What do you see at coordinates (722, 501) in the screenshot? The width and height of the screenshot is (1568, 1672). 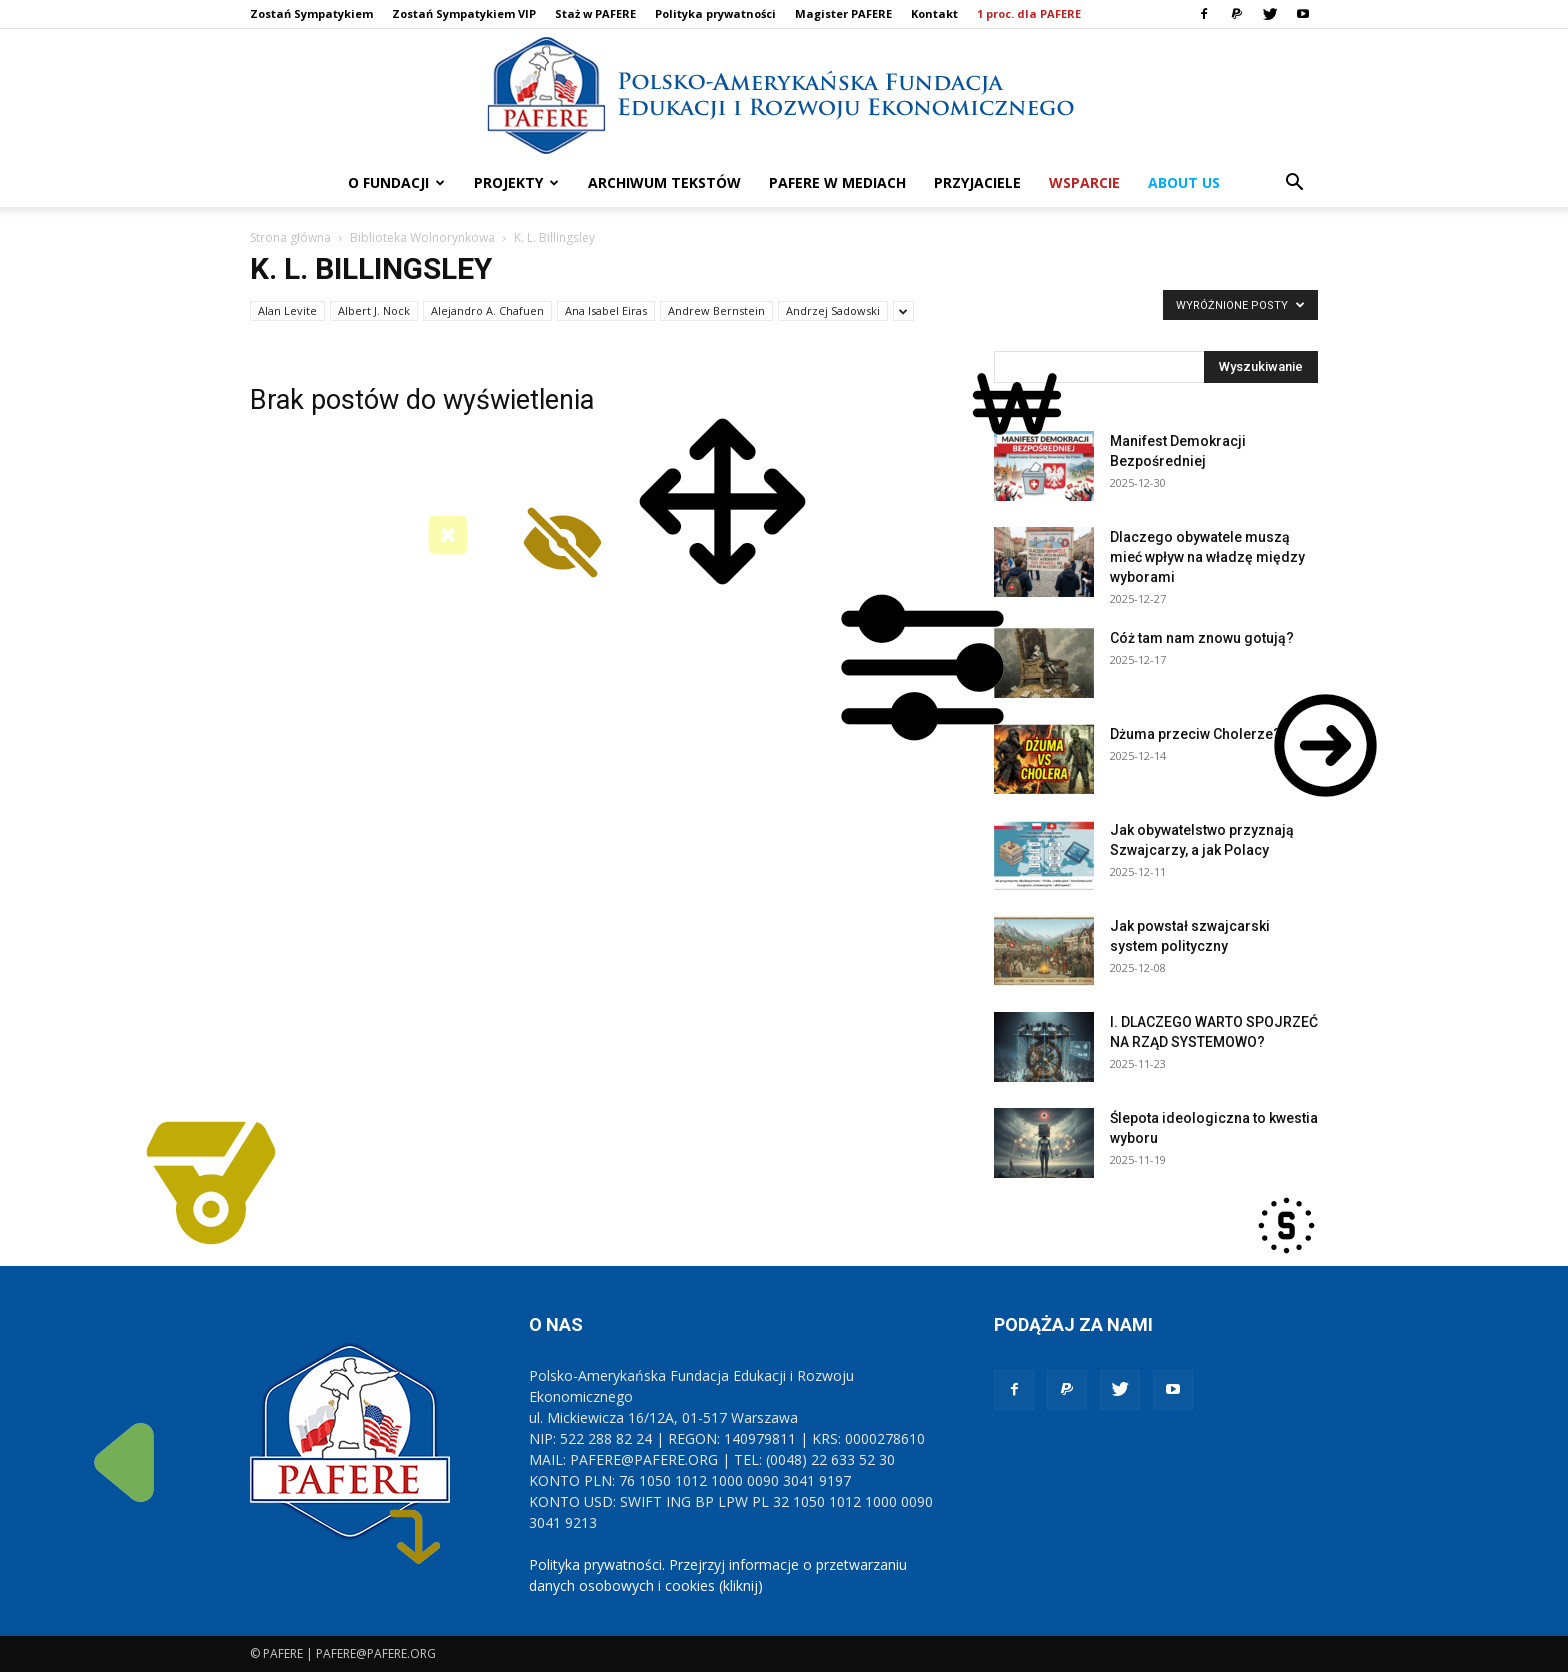 I see `move or reposition an element` at bounding box center [722, 501].